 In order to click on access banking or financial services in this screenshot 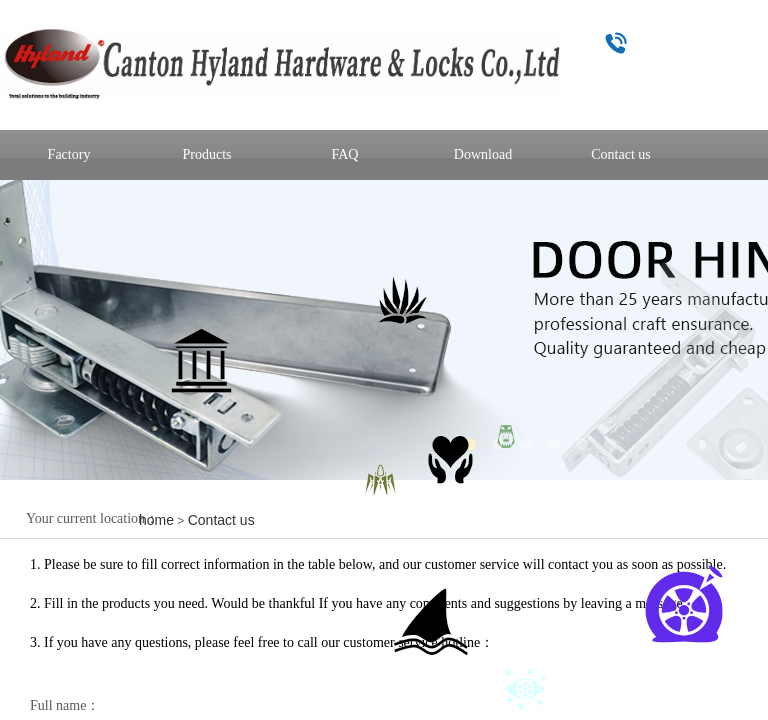, I will do `click(201, 360)`.